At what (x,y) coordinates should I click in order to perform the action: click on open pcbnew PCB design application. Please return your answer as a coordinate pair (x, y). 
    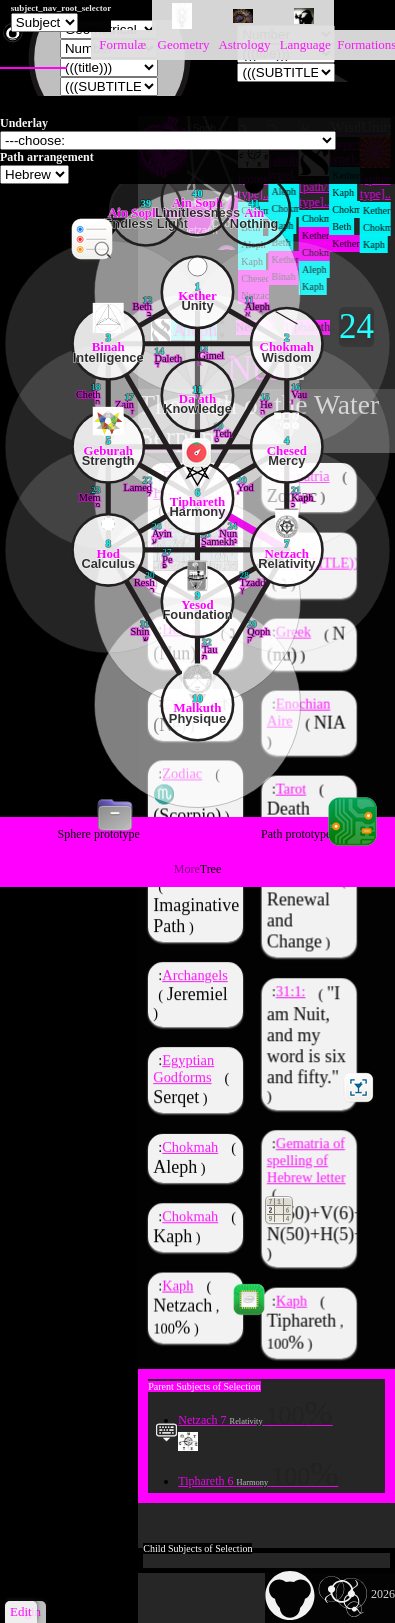
    Looking at the image, I should click on (352, 821).